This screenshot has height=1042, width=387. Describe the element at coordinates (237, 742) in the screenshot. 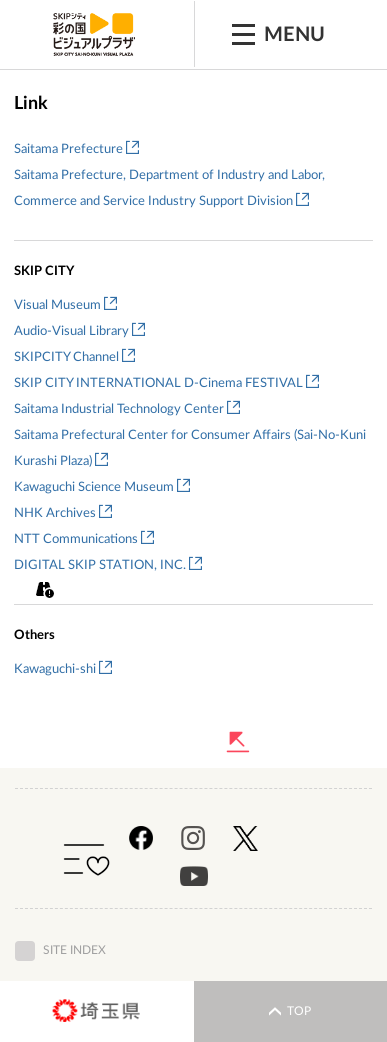

I see `navigate to the top-left or beginning of content` at that location.